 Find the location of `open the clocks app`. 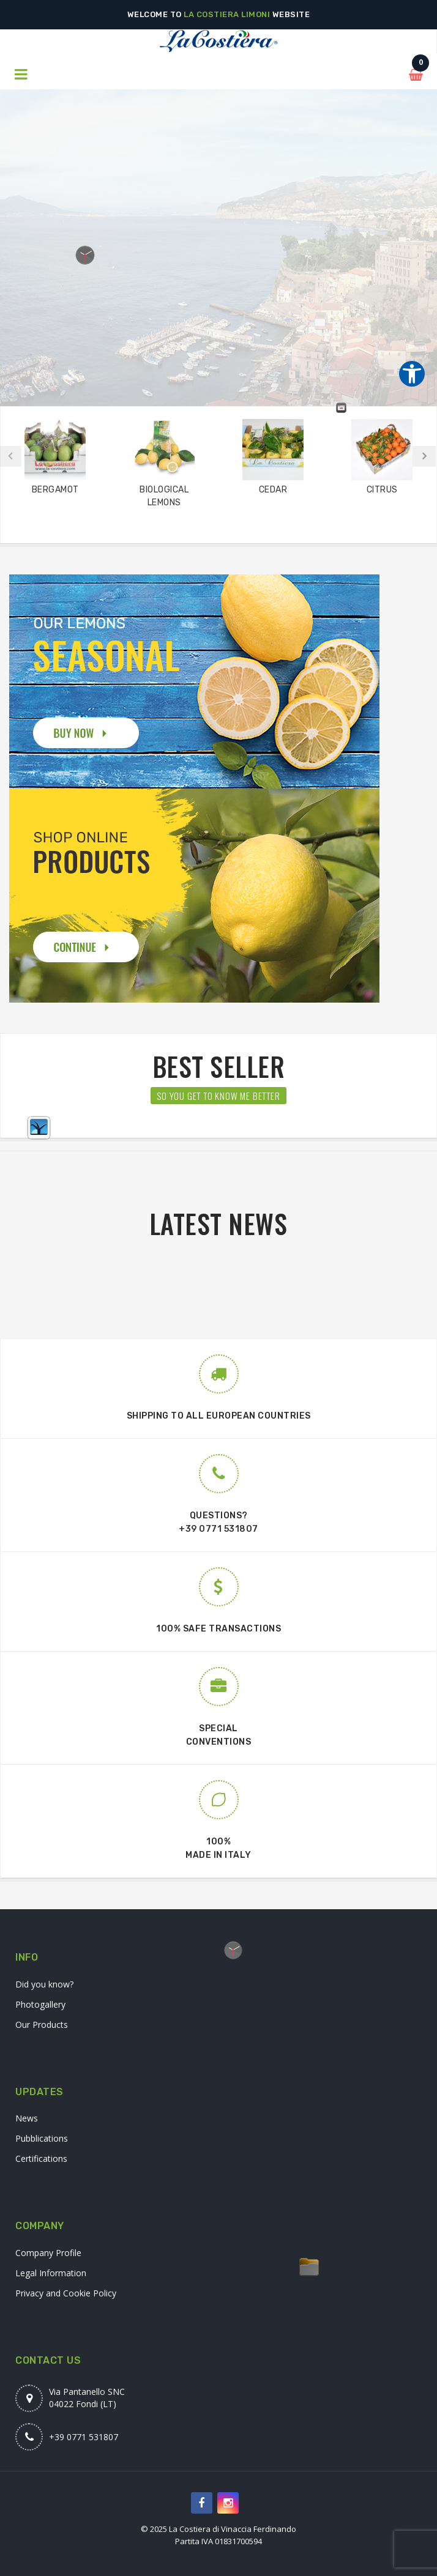

open the clocks app is located at coordinates (85, 255).